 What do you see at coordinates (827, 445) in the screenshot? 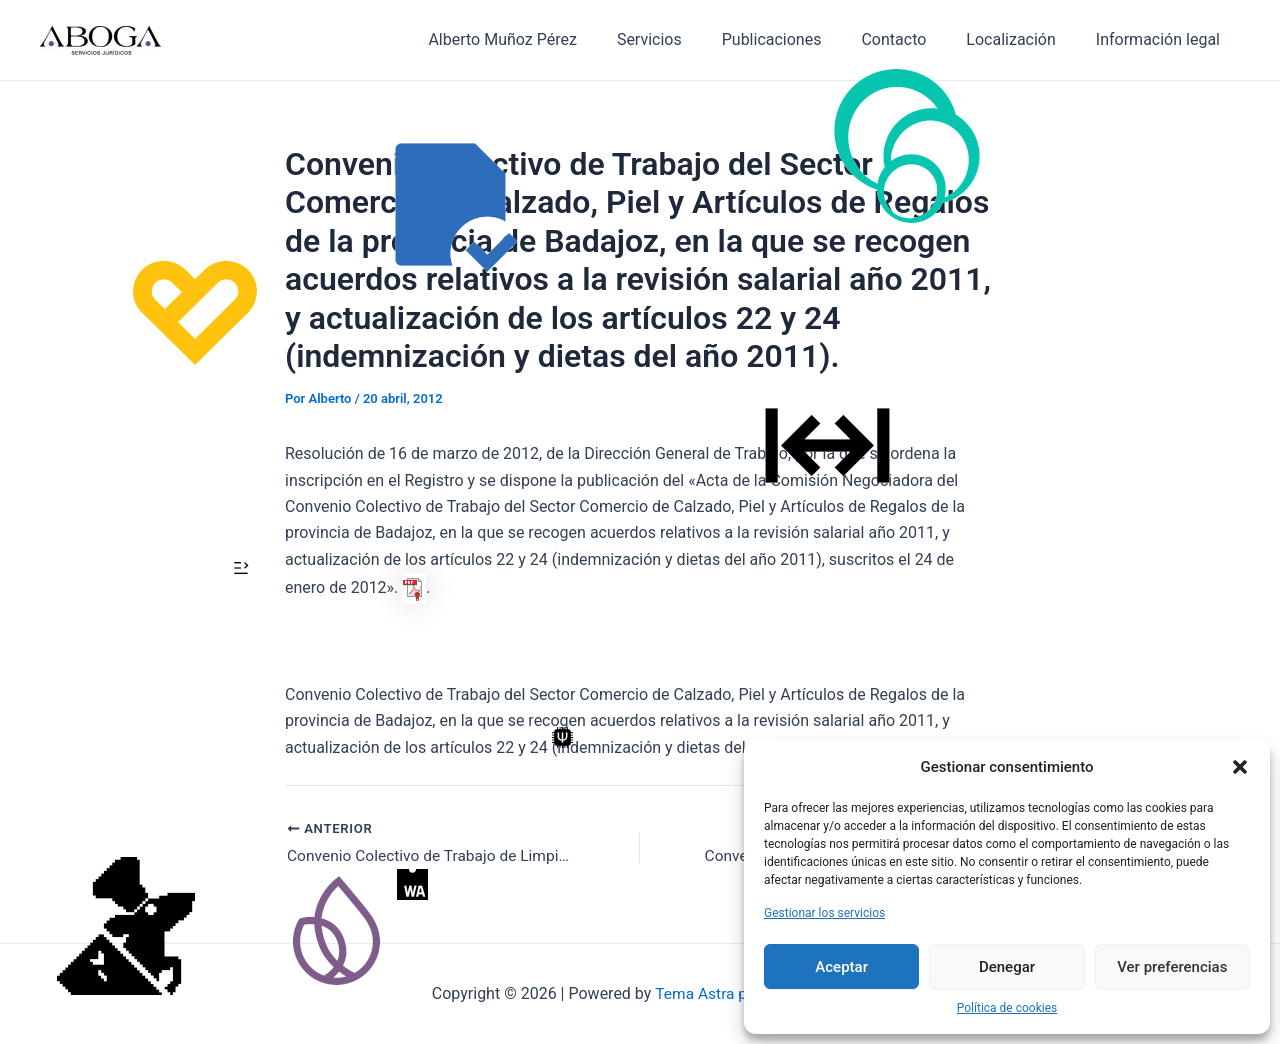
I see `expand content to full width` at bounding box center [827, 445].